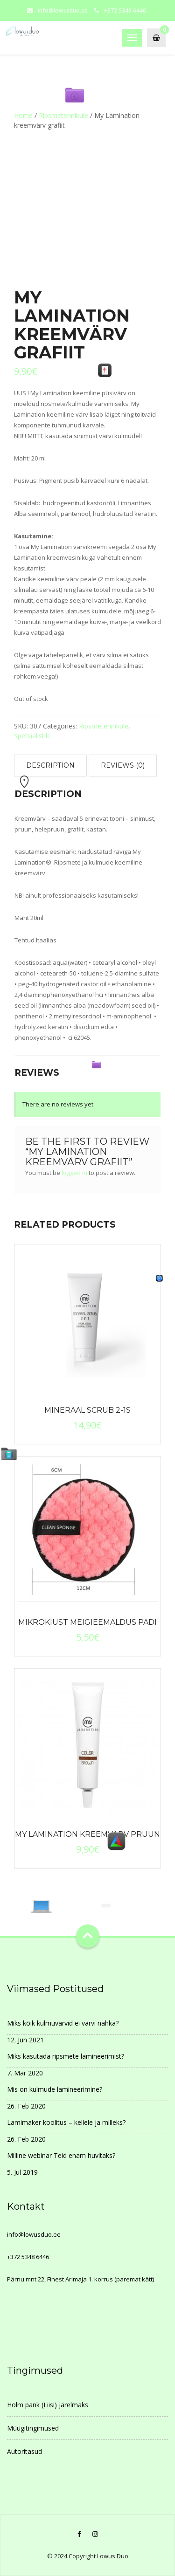 This screenshot has height=2576, width=175. What do you see at coordinates (24, 782) in the screenshot?
I see `access location settings` at bounding box center [24, 782].